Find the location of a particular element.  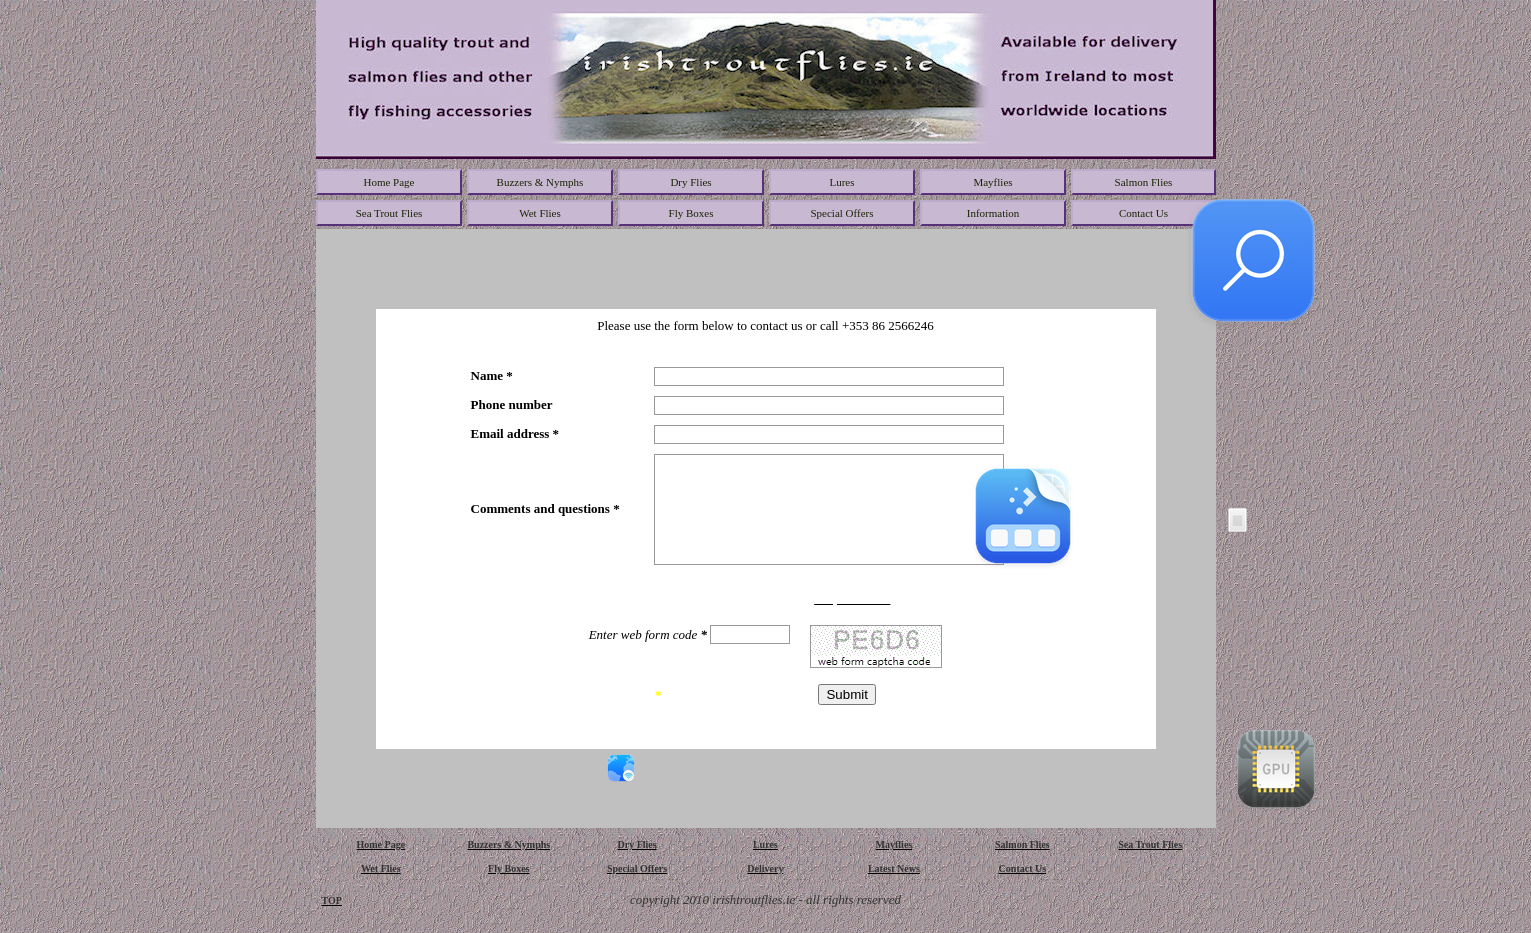

open a text template file is located at coordinates (1237, 520).